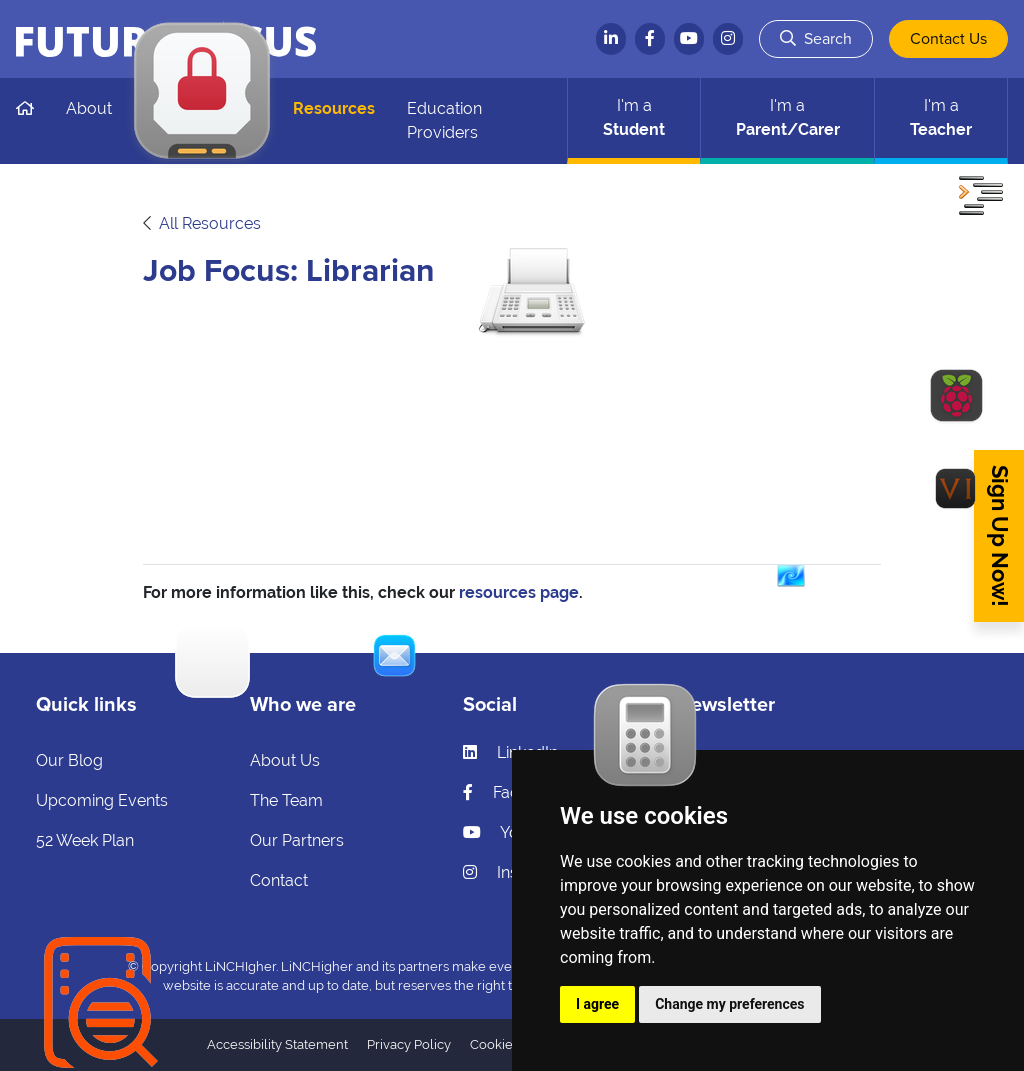  What do you see at coordinates (981, 197) in the screenshot?
I see `decrease text indentation` at bounding box center [981, 197].